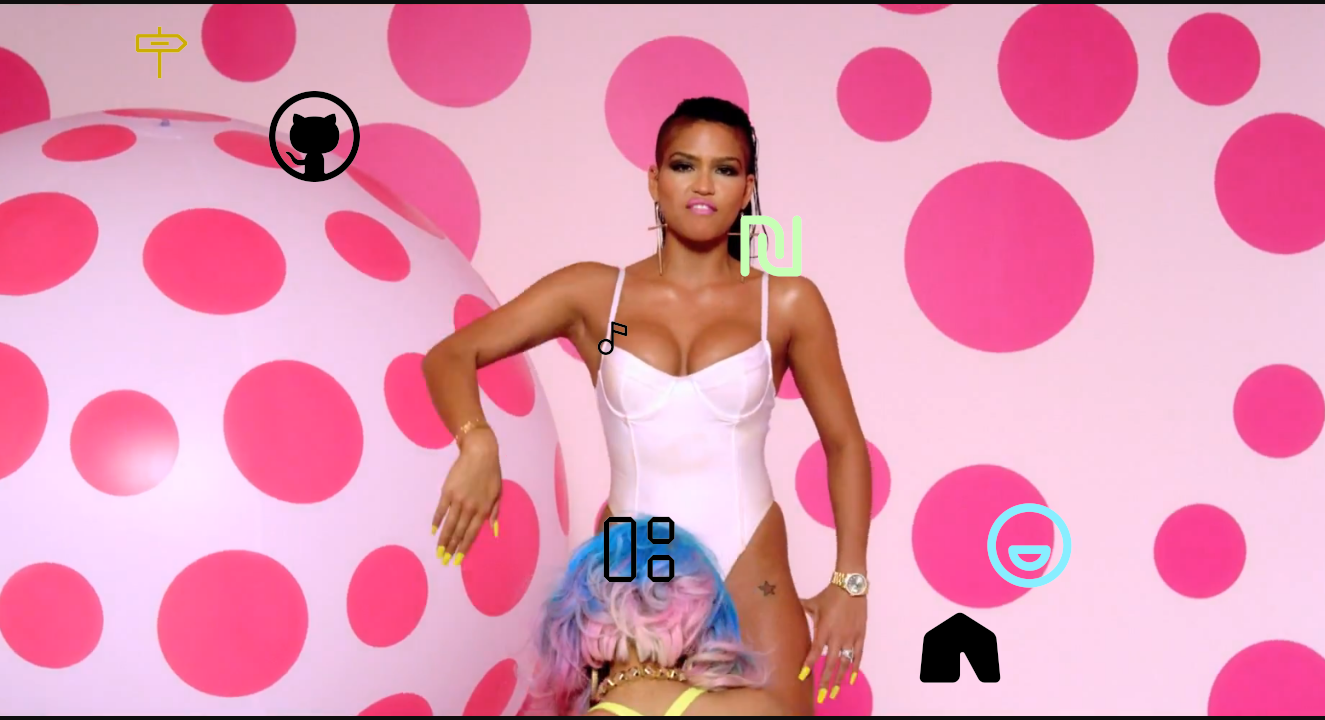  I want to click on toggle editor layout view, so click(636, 549).